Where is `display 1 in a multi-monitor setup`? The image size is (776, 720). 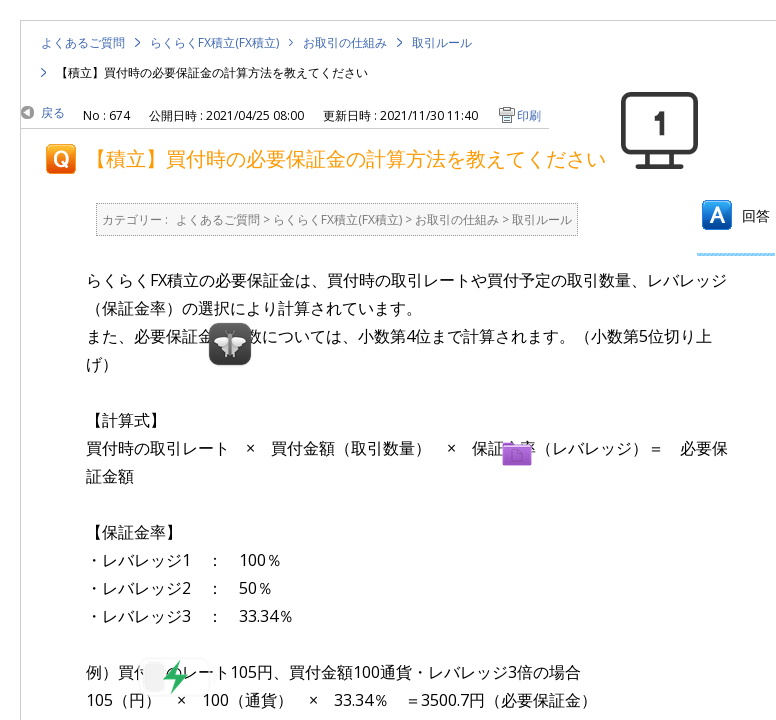
display 1 in a multi-monitor setup is located at coordinates (659, 130).